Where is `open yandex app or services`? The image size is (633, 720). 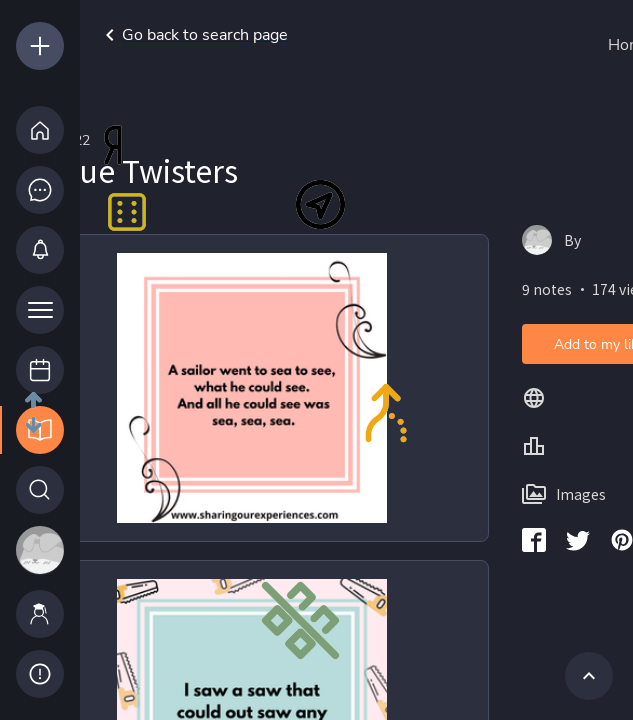
open yandex app or services is located at coordinates (113, 145).